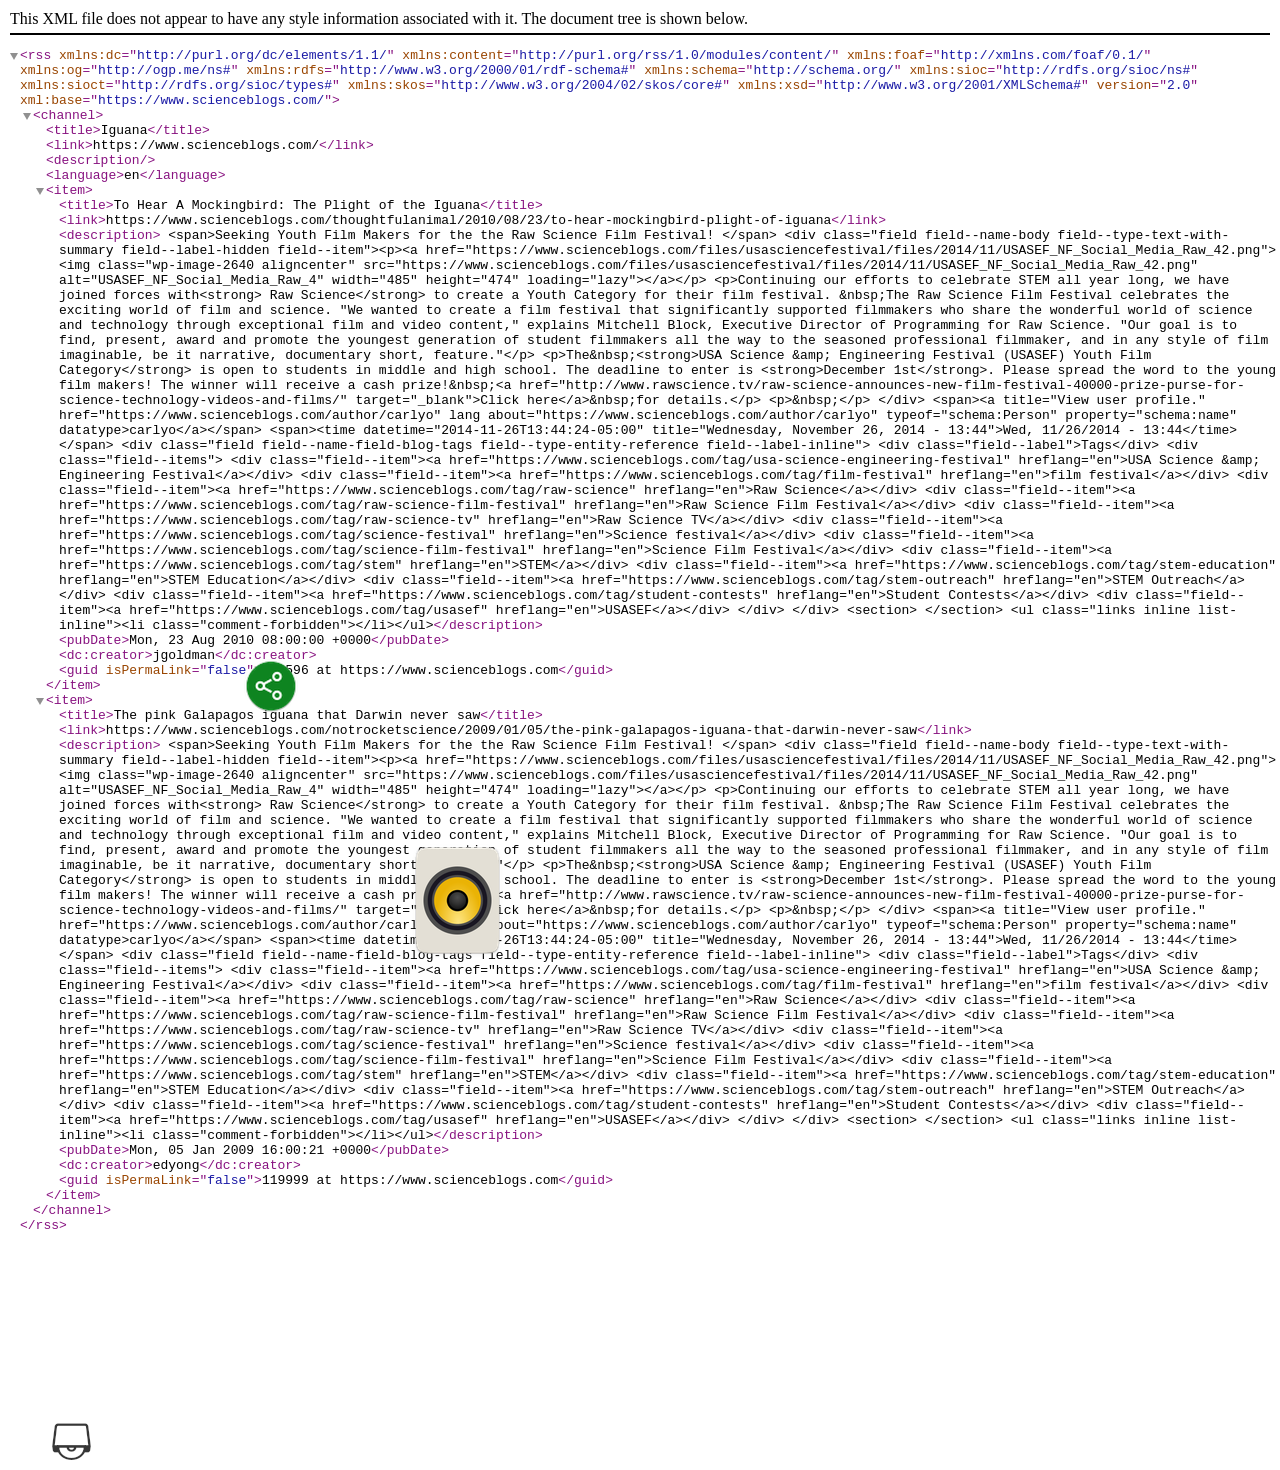 This screenshot has width=1280, height=1470. Describe the element at coordinates (271, 686) in the screenshot. I see `access sharing and network preferences` at that location.